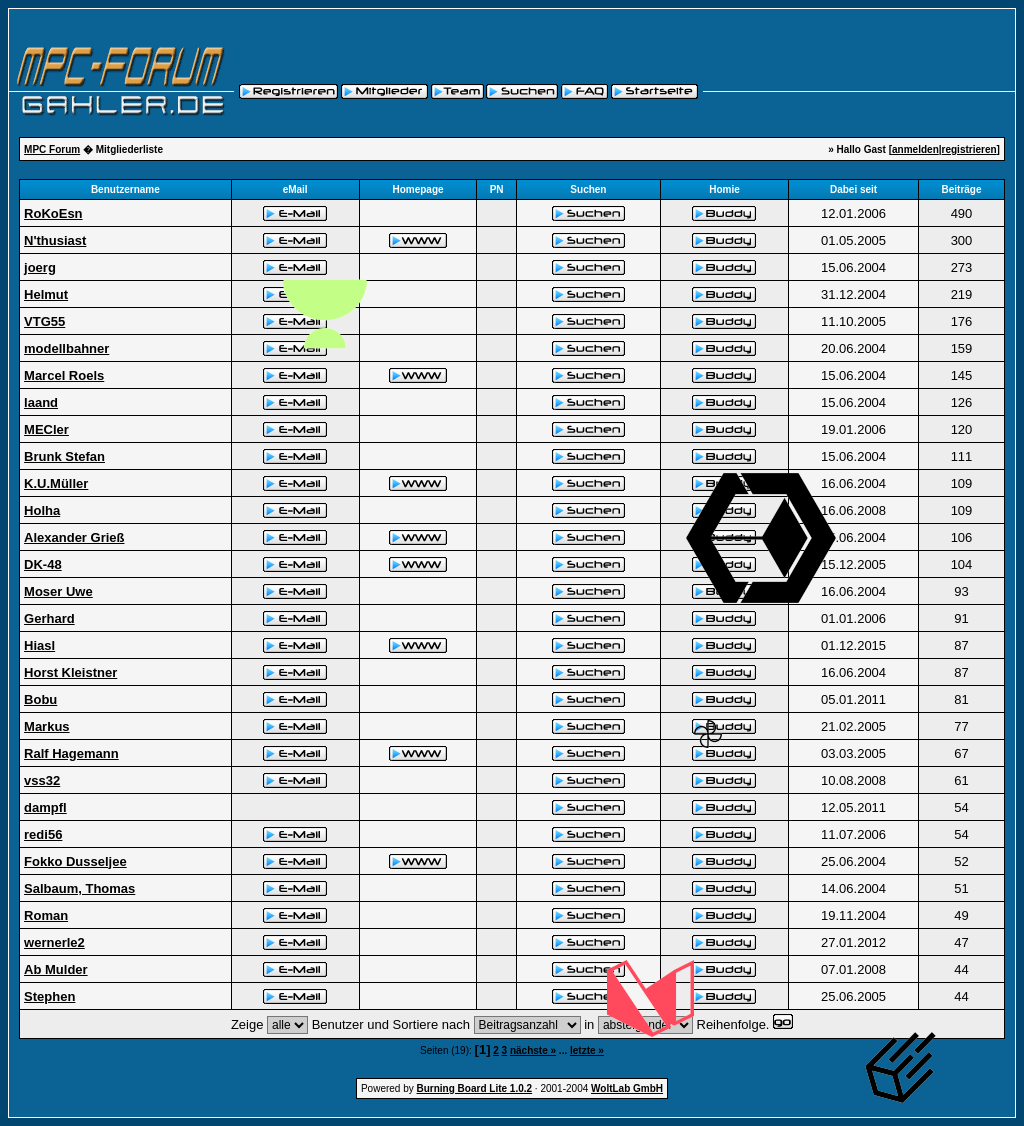  I want to click on open3d library or application, so click(761, 538).